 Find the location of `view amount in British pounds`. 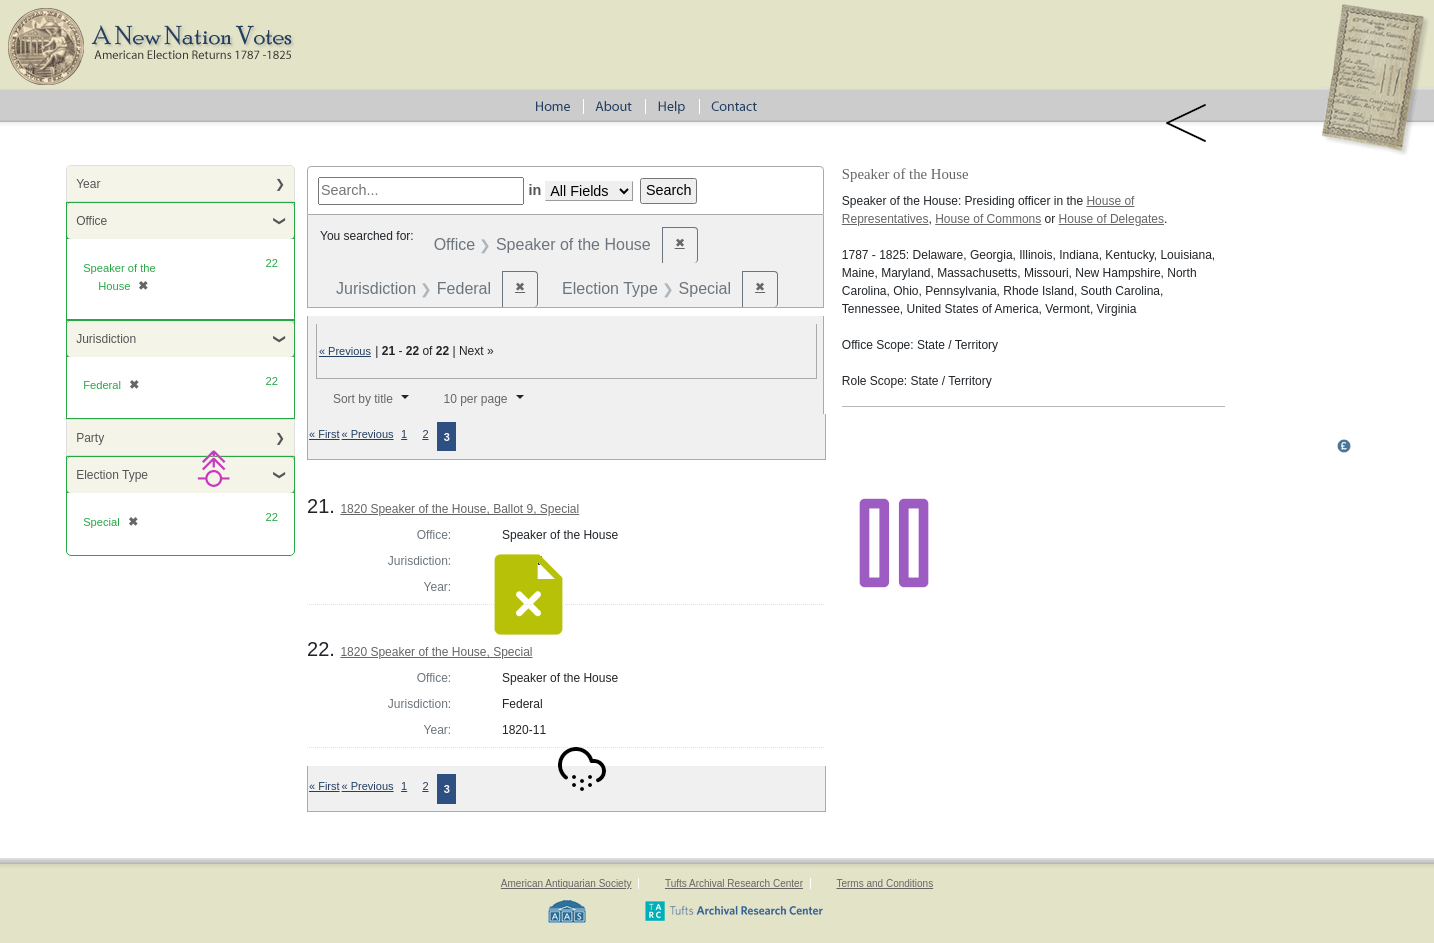

view amount in British pounds is located at coordinates (1344, 446).